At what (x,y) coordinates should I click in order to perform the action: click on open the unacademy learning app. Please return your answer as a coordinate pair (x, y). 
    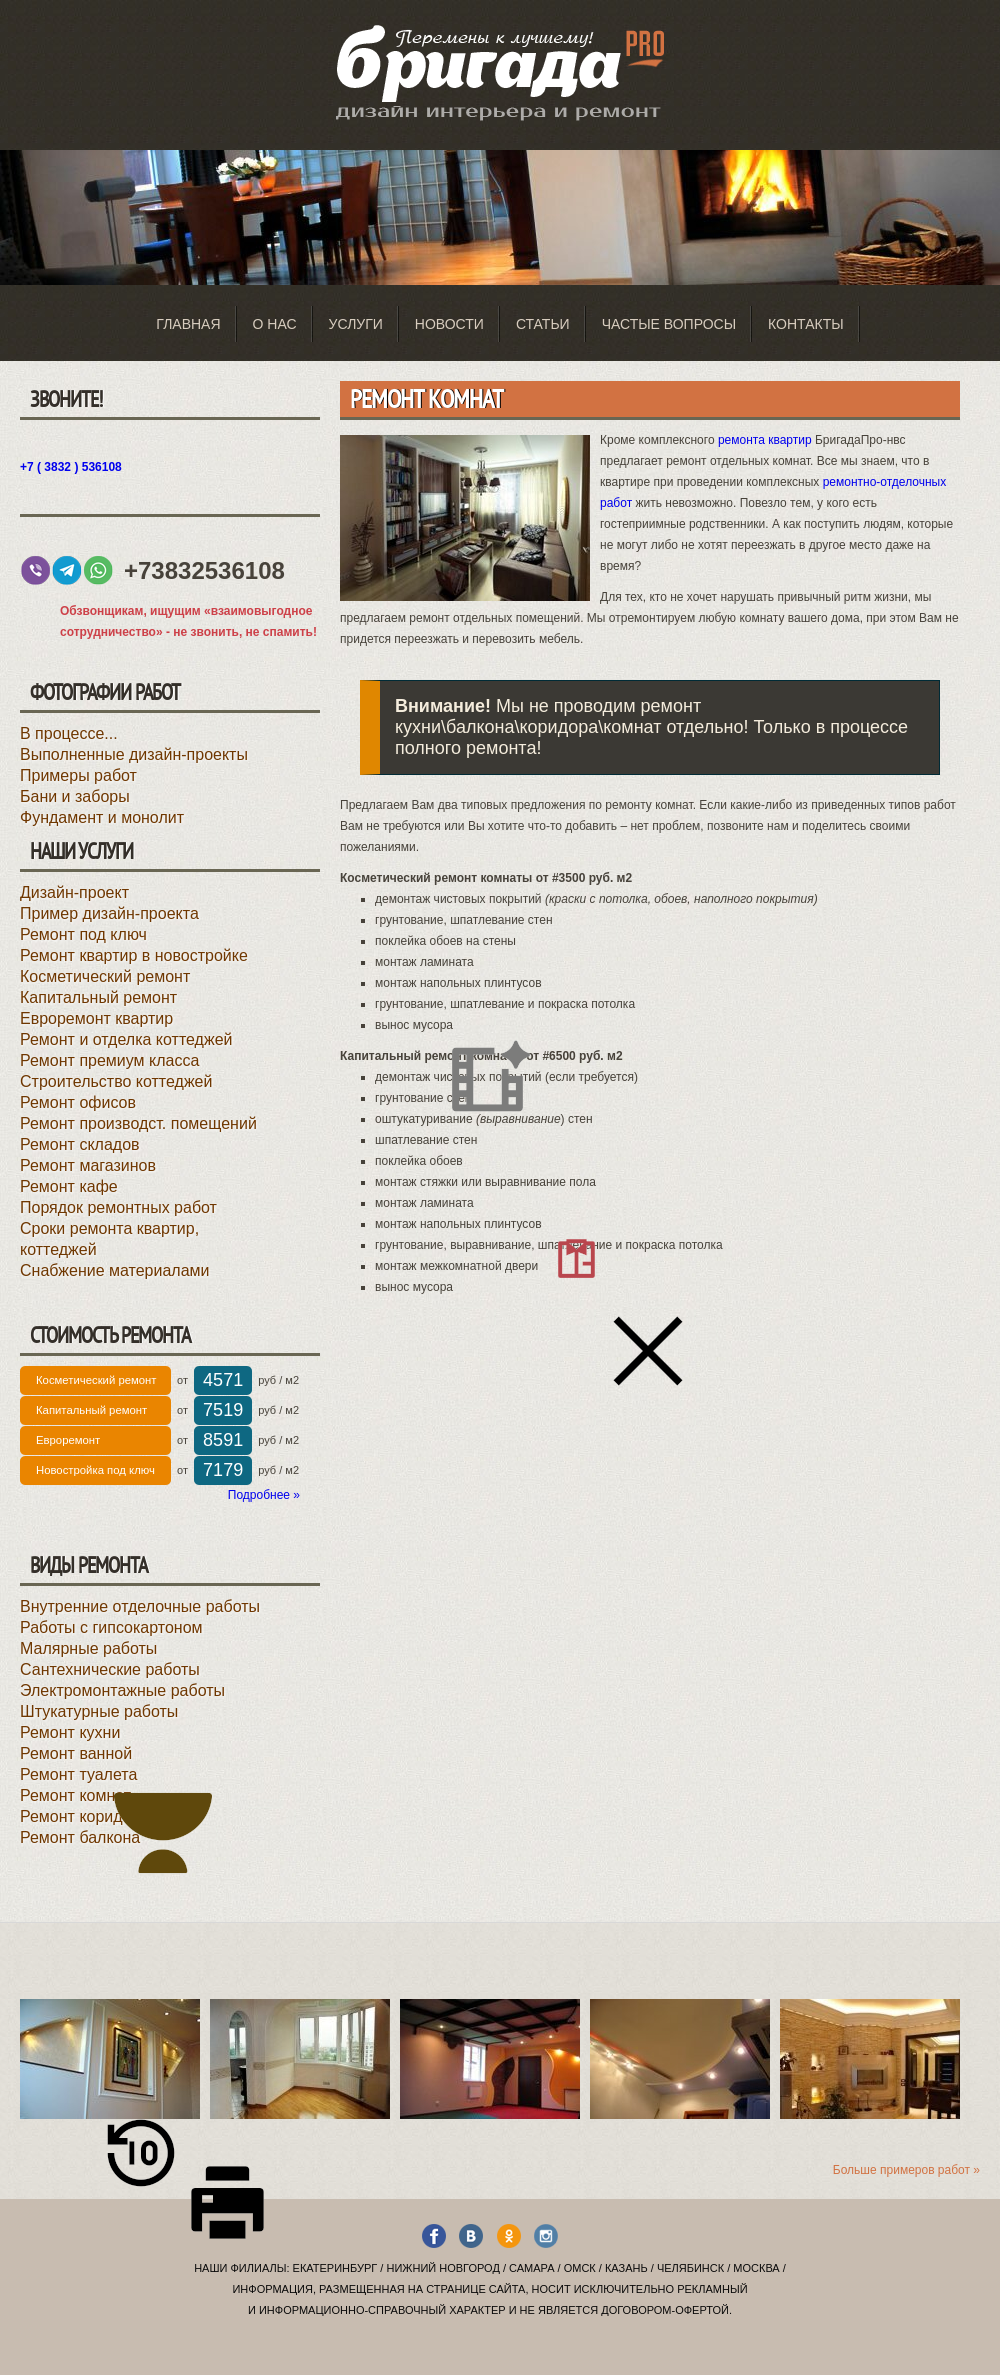
    Looking at the image, I should click on (163, 1833).